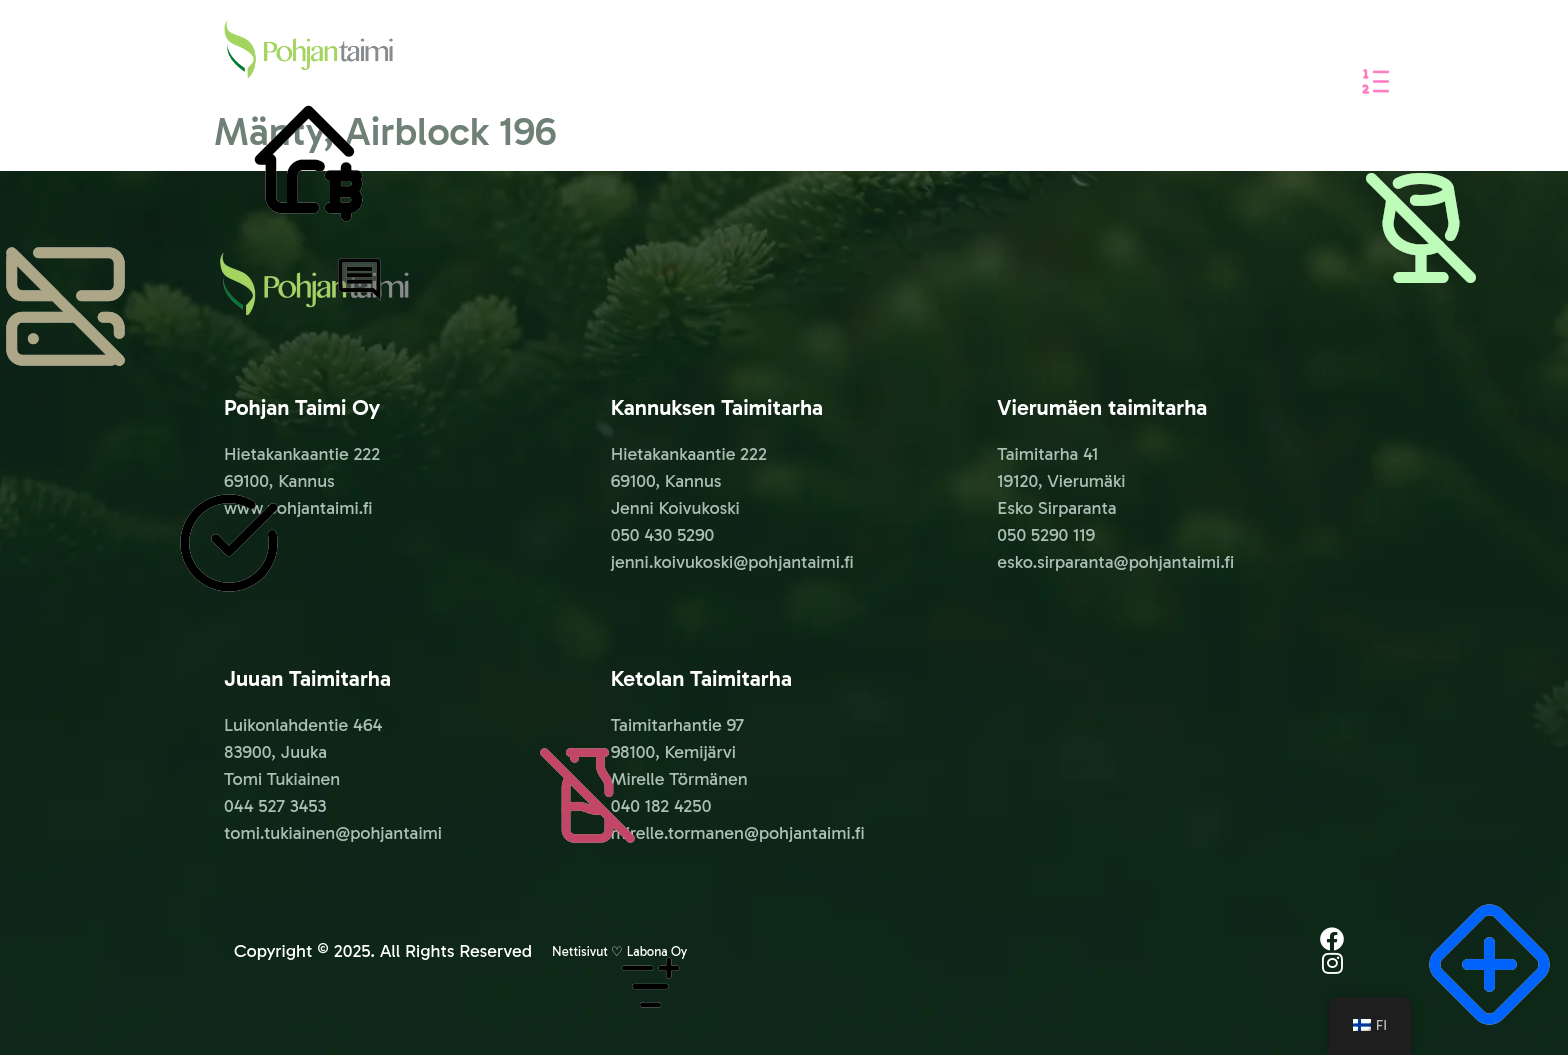 The image size is (1568, 1055). What do you see at coordinates (650, 986) in the screenshot?
I see `add a new filter to the list` at bounding box center [650, 986].